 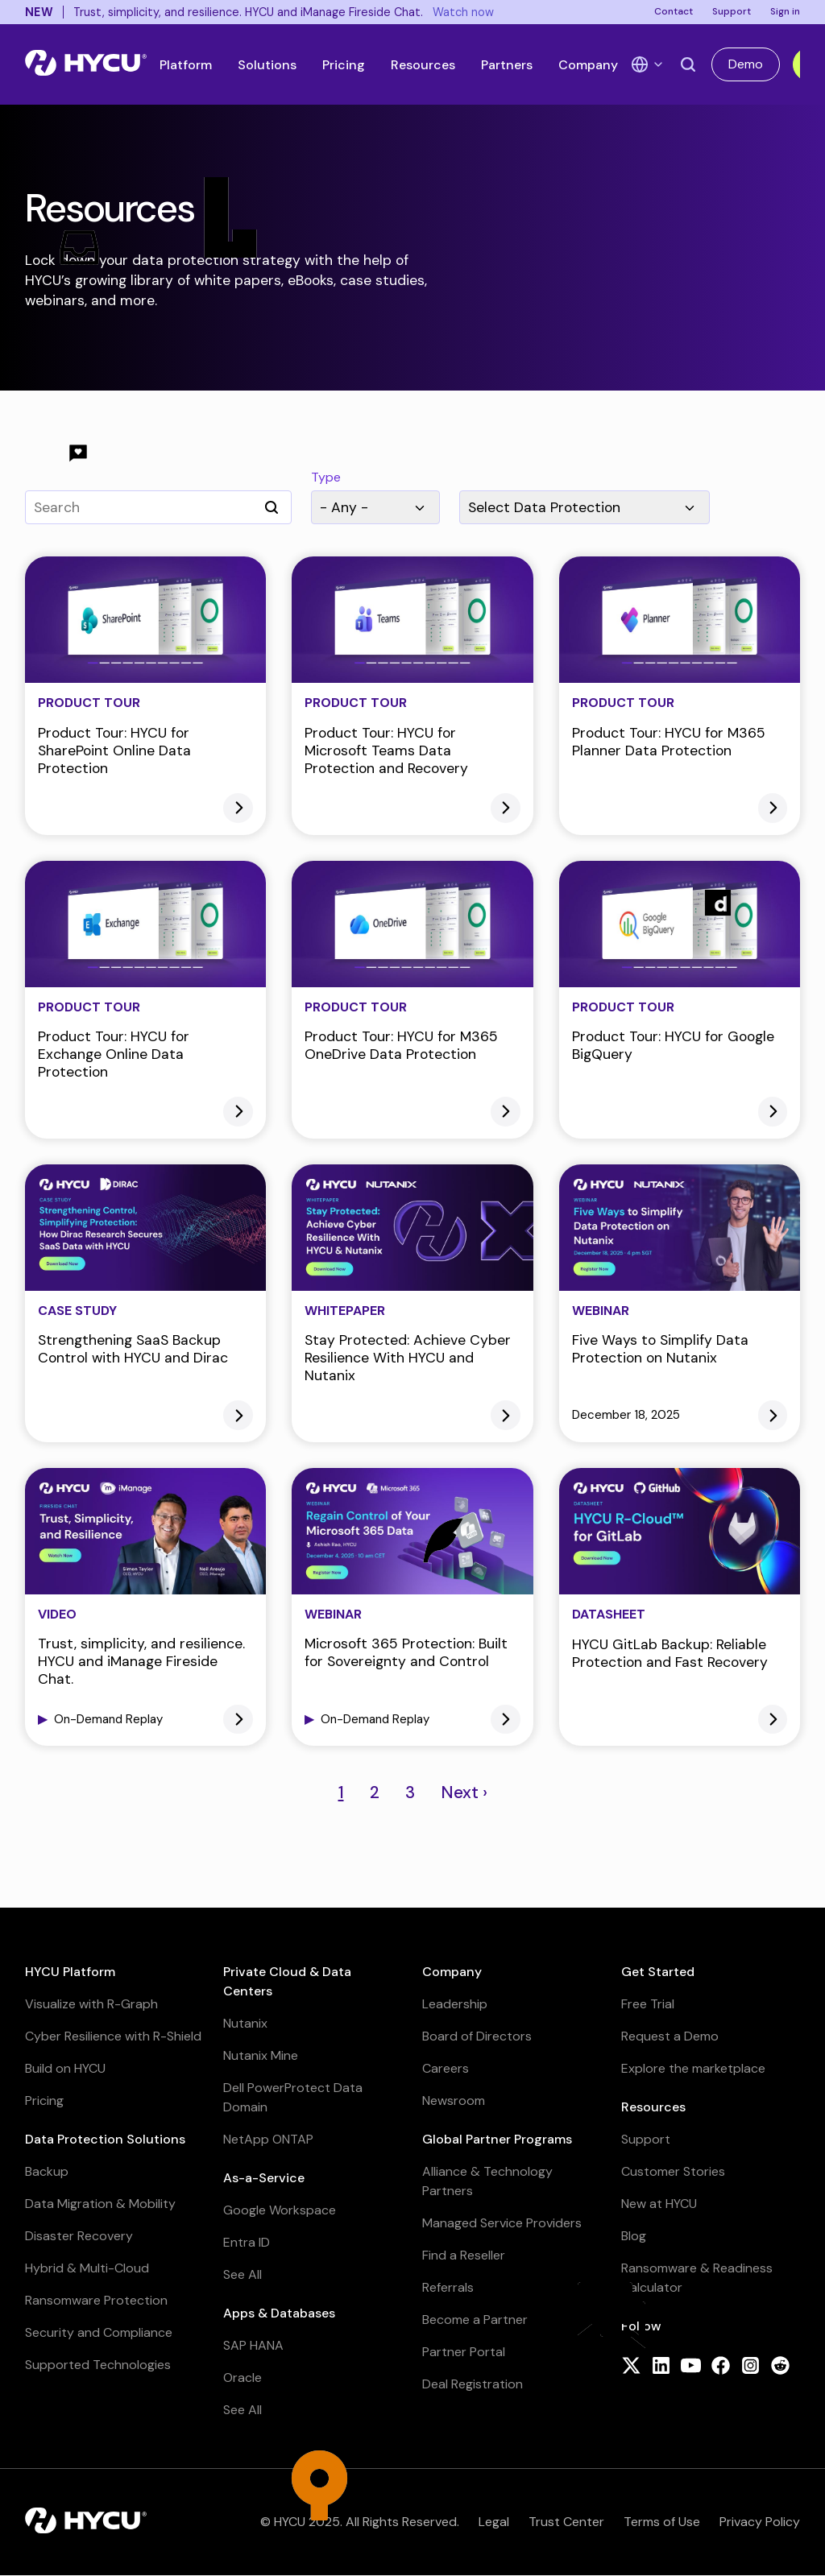 I want to click on open the dailymotion app, so click(x=718, y=903).